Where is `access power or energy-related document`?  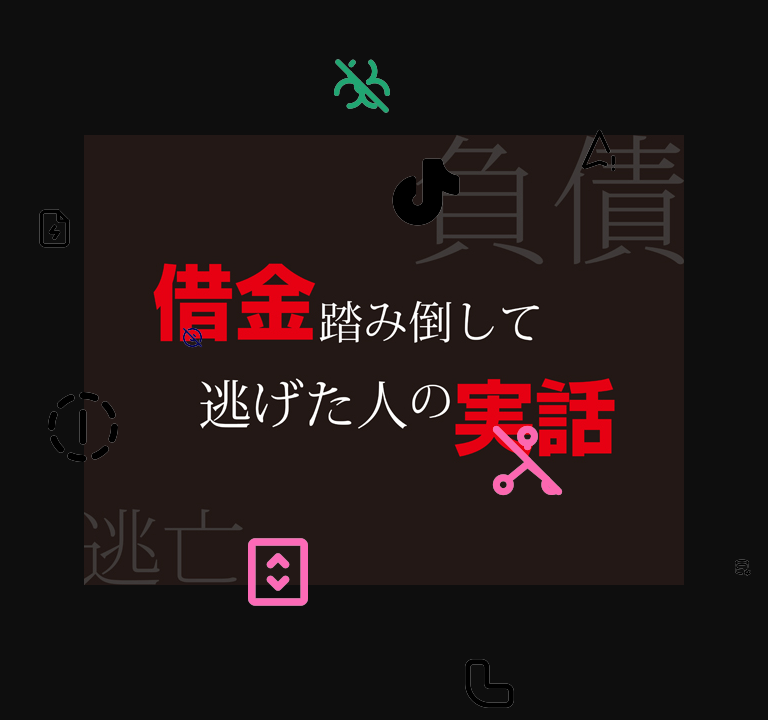 access power or energy-related document is located at coordinates (54, 228).